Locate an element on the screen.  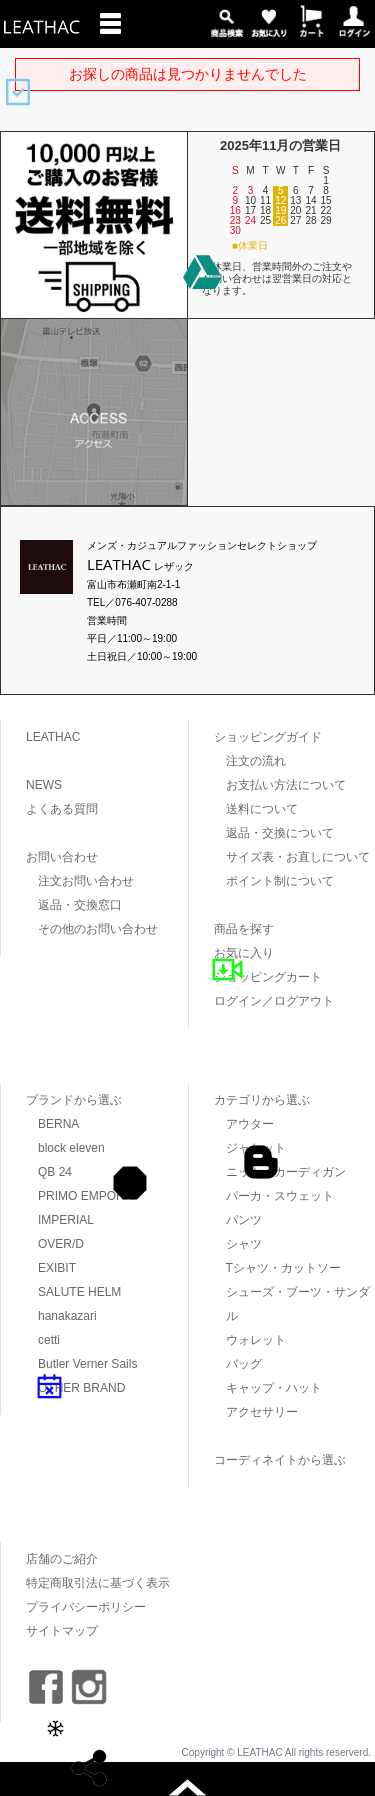
activate cooling or air conditioning mode is located at coordinates (55, 1728).